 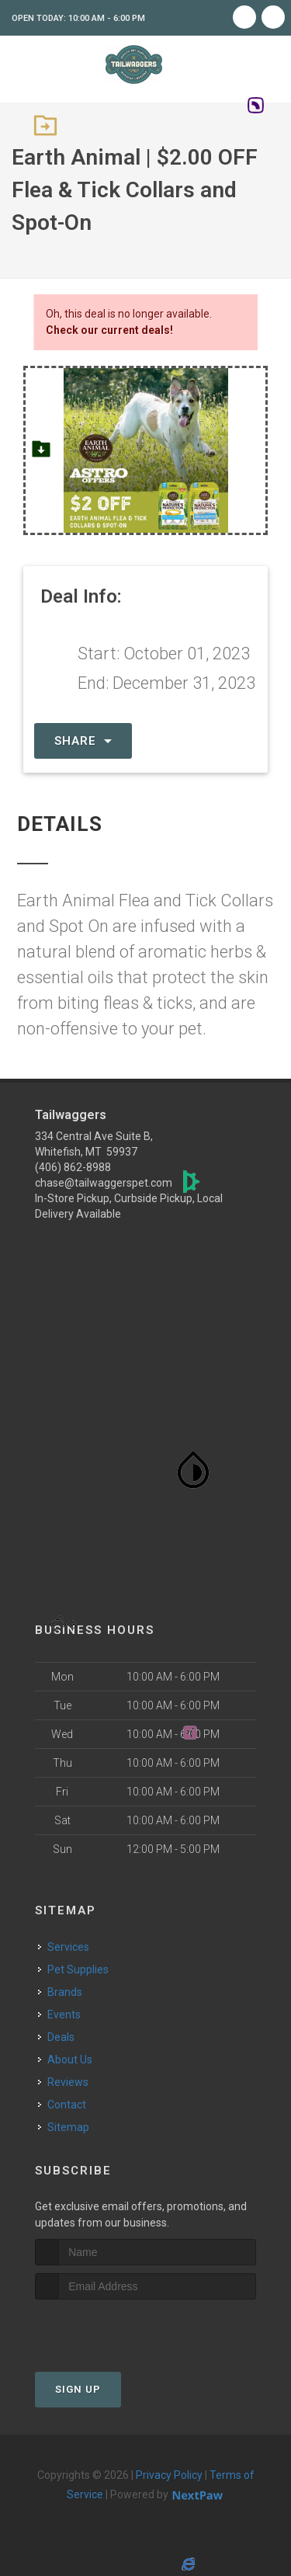 What do you see at coordinates (190, 1733) in the screenshot?
I see `open XING professional network app` at bounding box center [190, 1733].